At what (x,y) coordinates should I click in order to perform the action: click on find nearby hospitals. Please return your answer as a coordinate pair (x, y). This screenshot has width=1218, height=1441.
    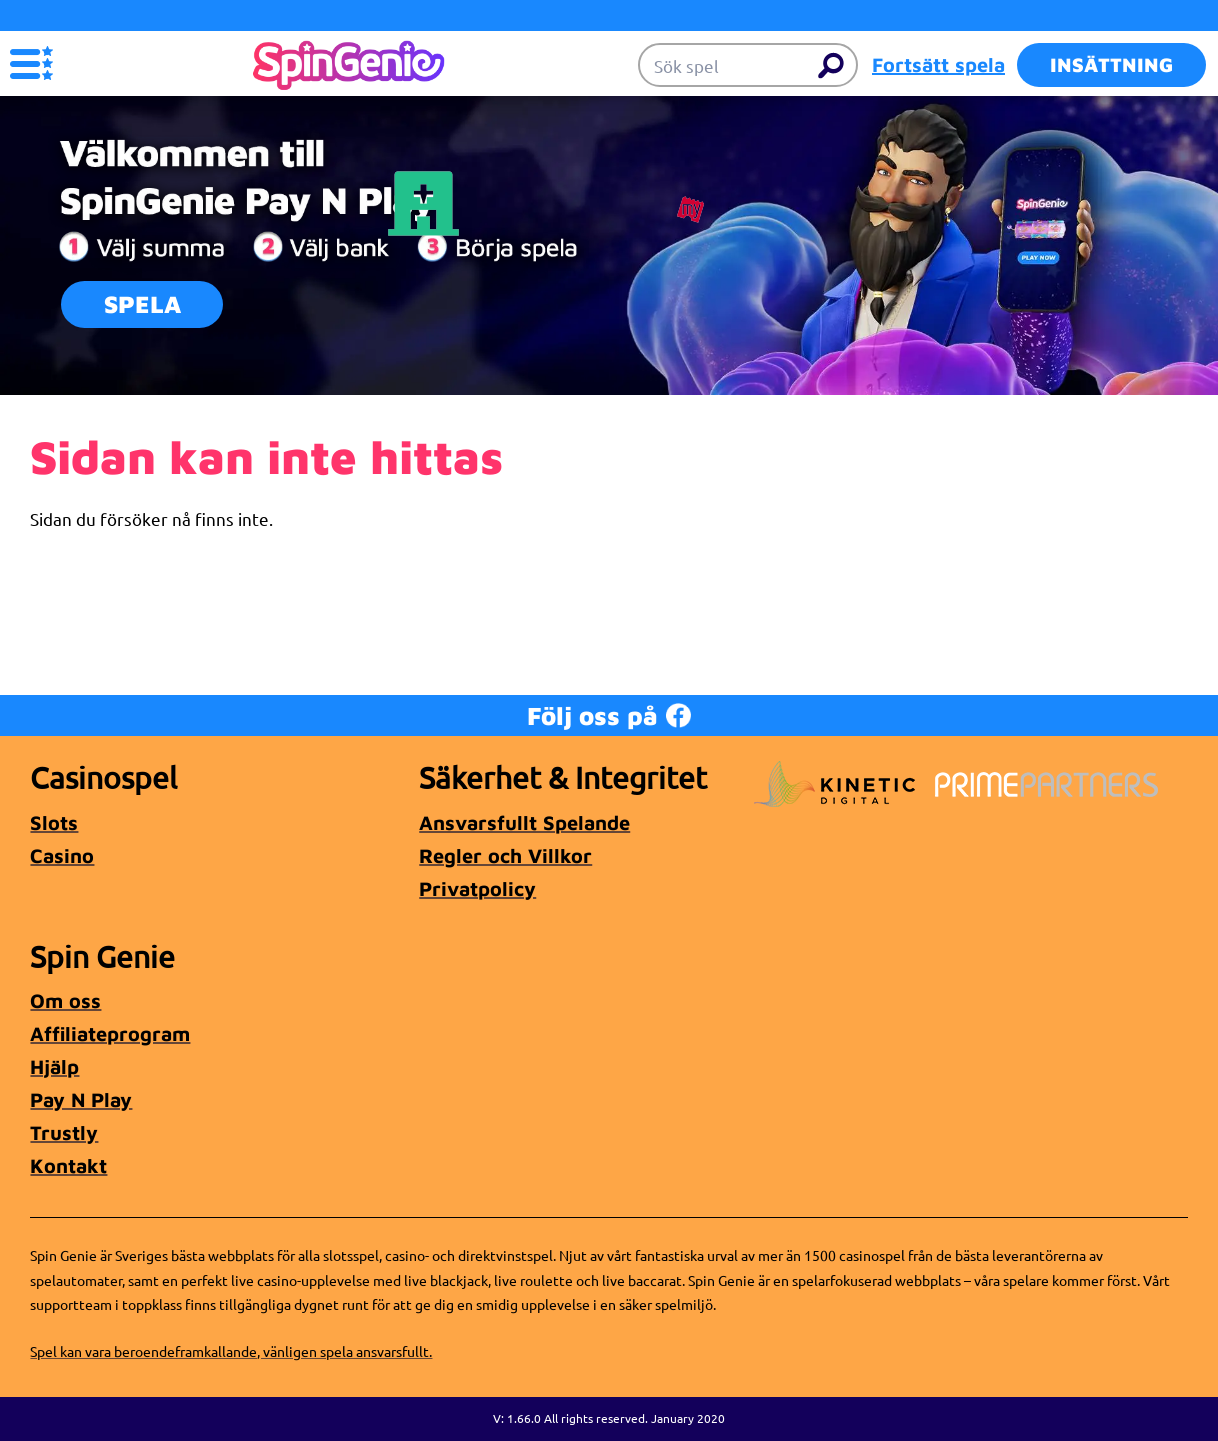
    Looking at the image, I should click on (423, 203).